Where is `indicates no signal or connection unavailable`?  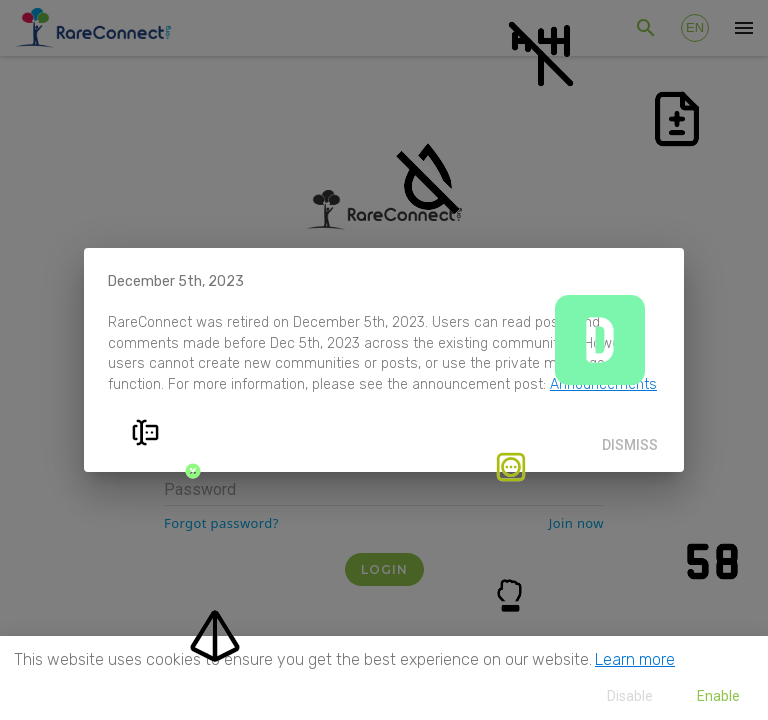 indicates no signal or connection unavailable is located at coordinates (541, 54).